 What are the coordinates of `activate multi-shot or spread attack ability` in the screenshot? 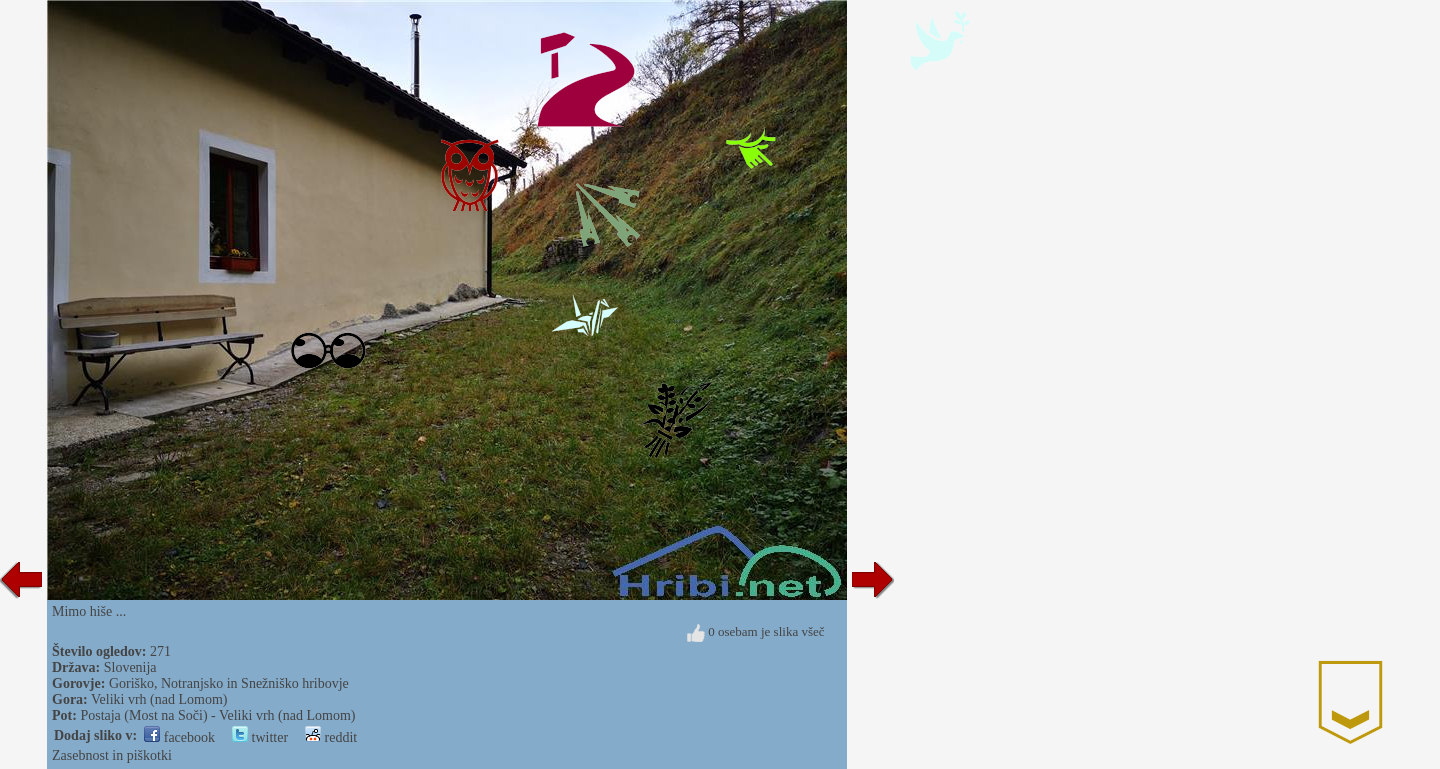 It's located at (608, 215).